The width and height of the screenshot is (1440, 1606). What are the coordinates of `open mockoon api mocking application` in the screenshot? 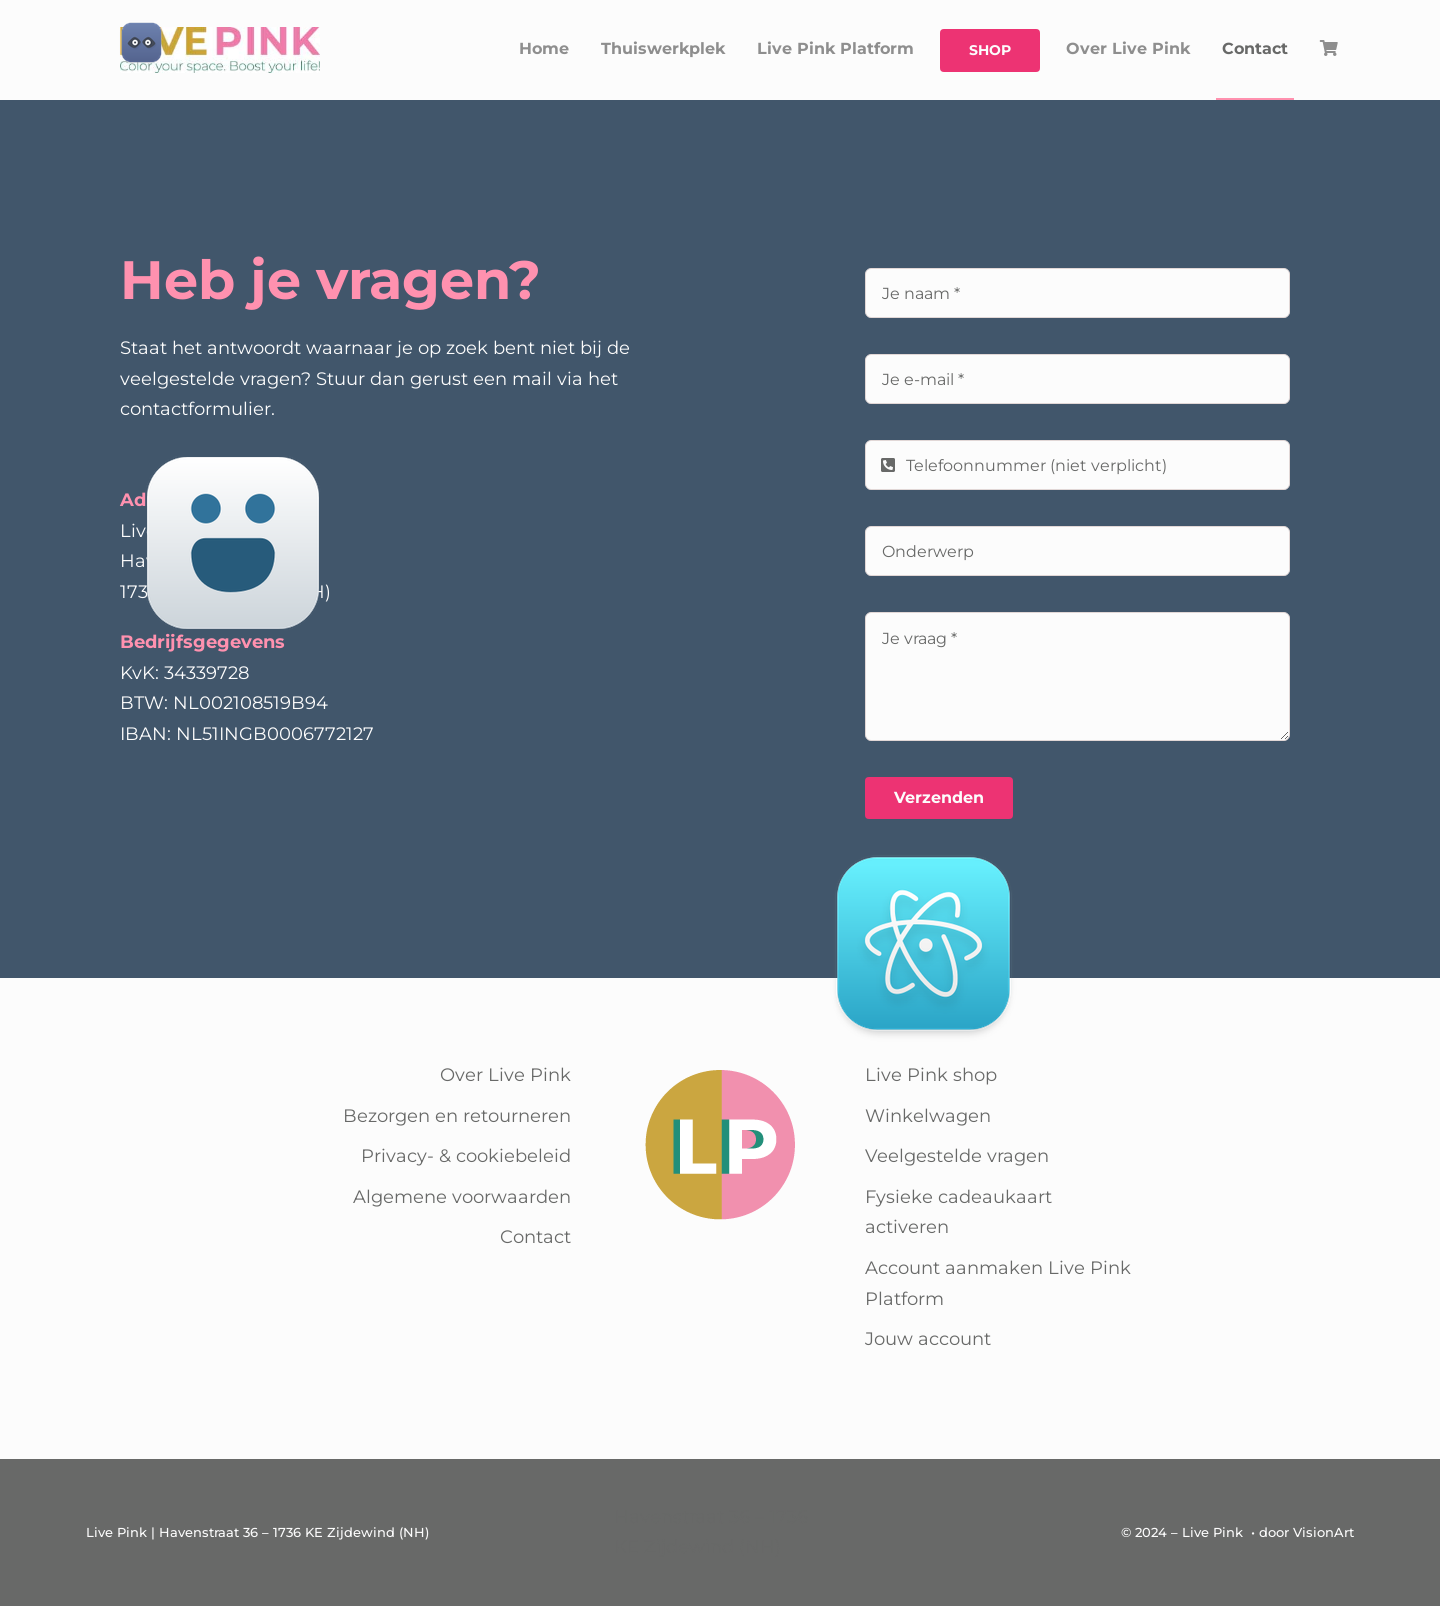 It's located at (141, 42).